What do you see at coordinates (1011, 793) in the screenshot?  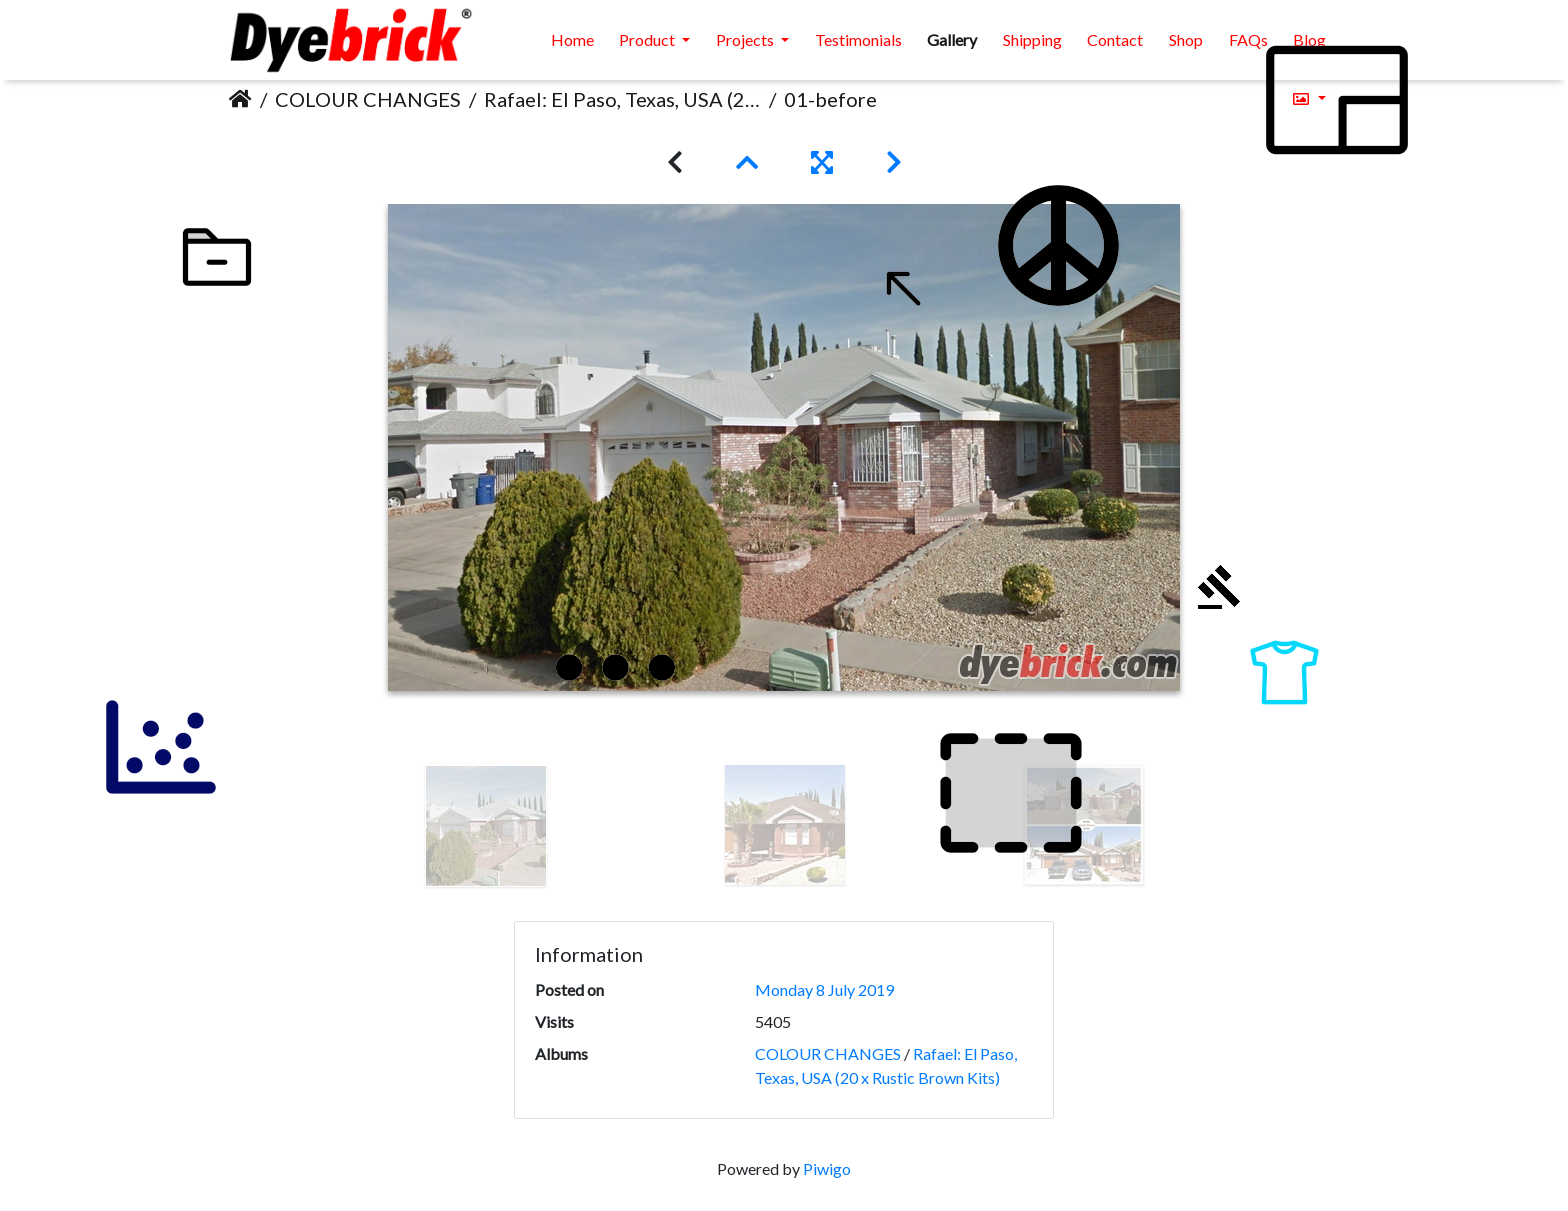 I see `select or crop a region` at bounding box center [1011, 793].